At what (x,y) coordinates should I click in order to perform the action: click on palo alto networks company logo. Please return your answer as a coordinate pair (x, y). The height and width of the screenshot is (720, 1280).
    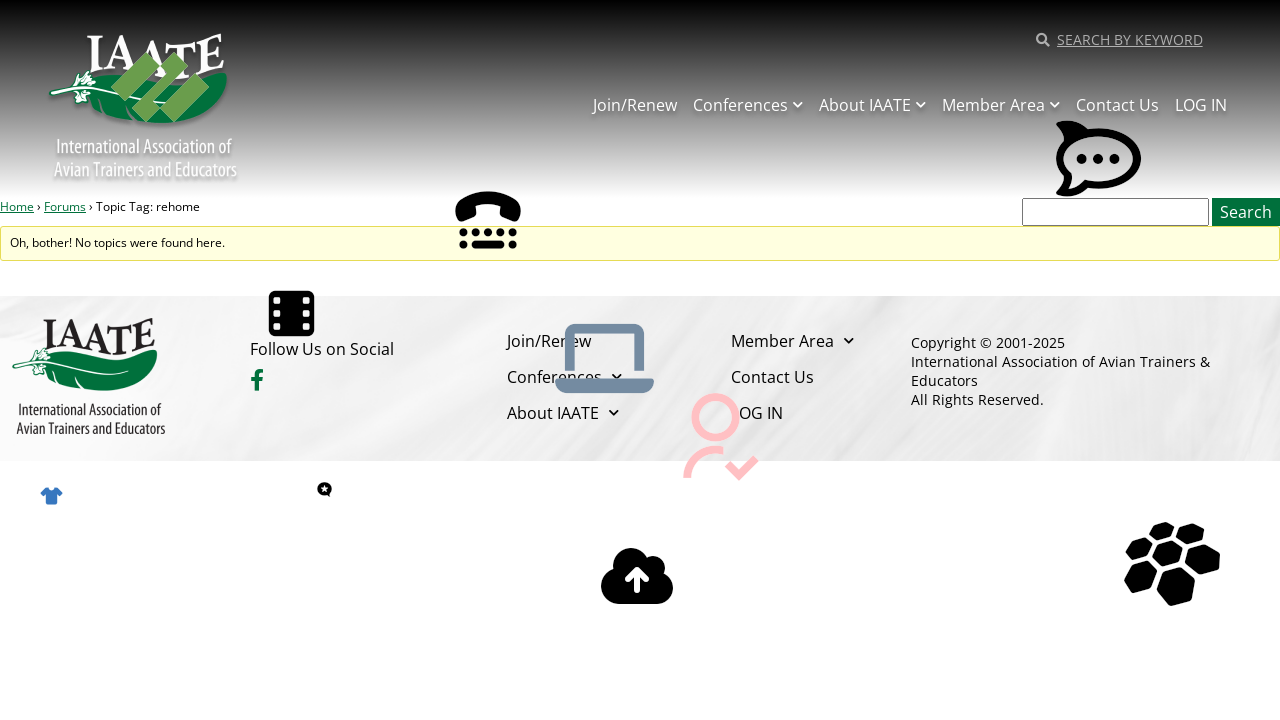
    Looking at the image, I should click on (160, 87).